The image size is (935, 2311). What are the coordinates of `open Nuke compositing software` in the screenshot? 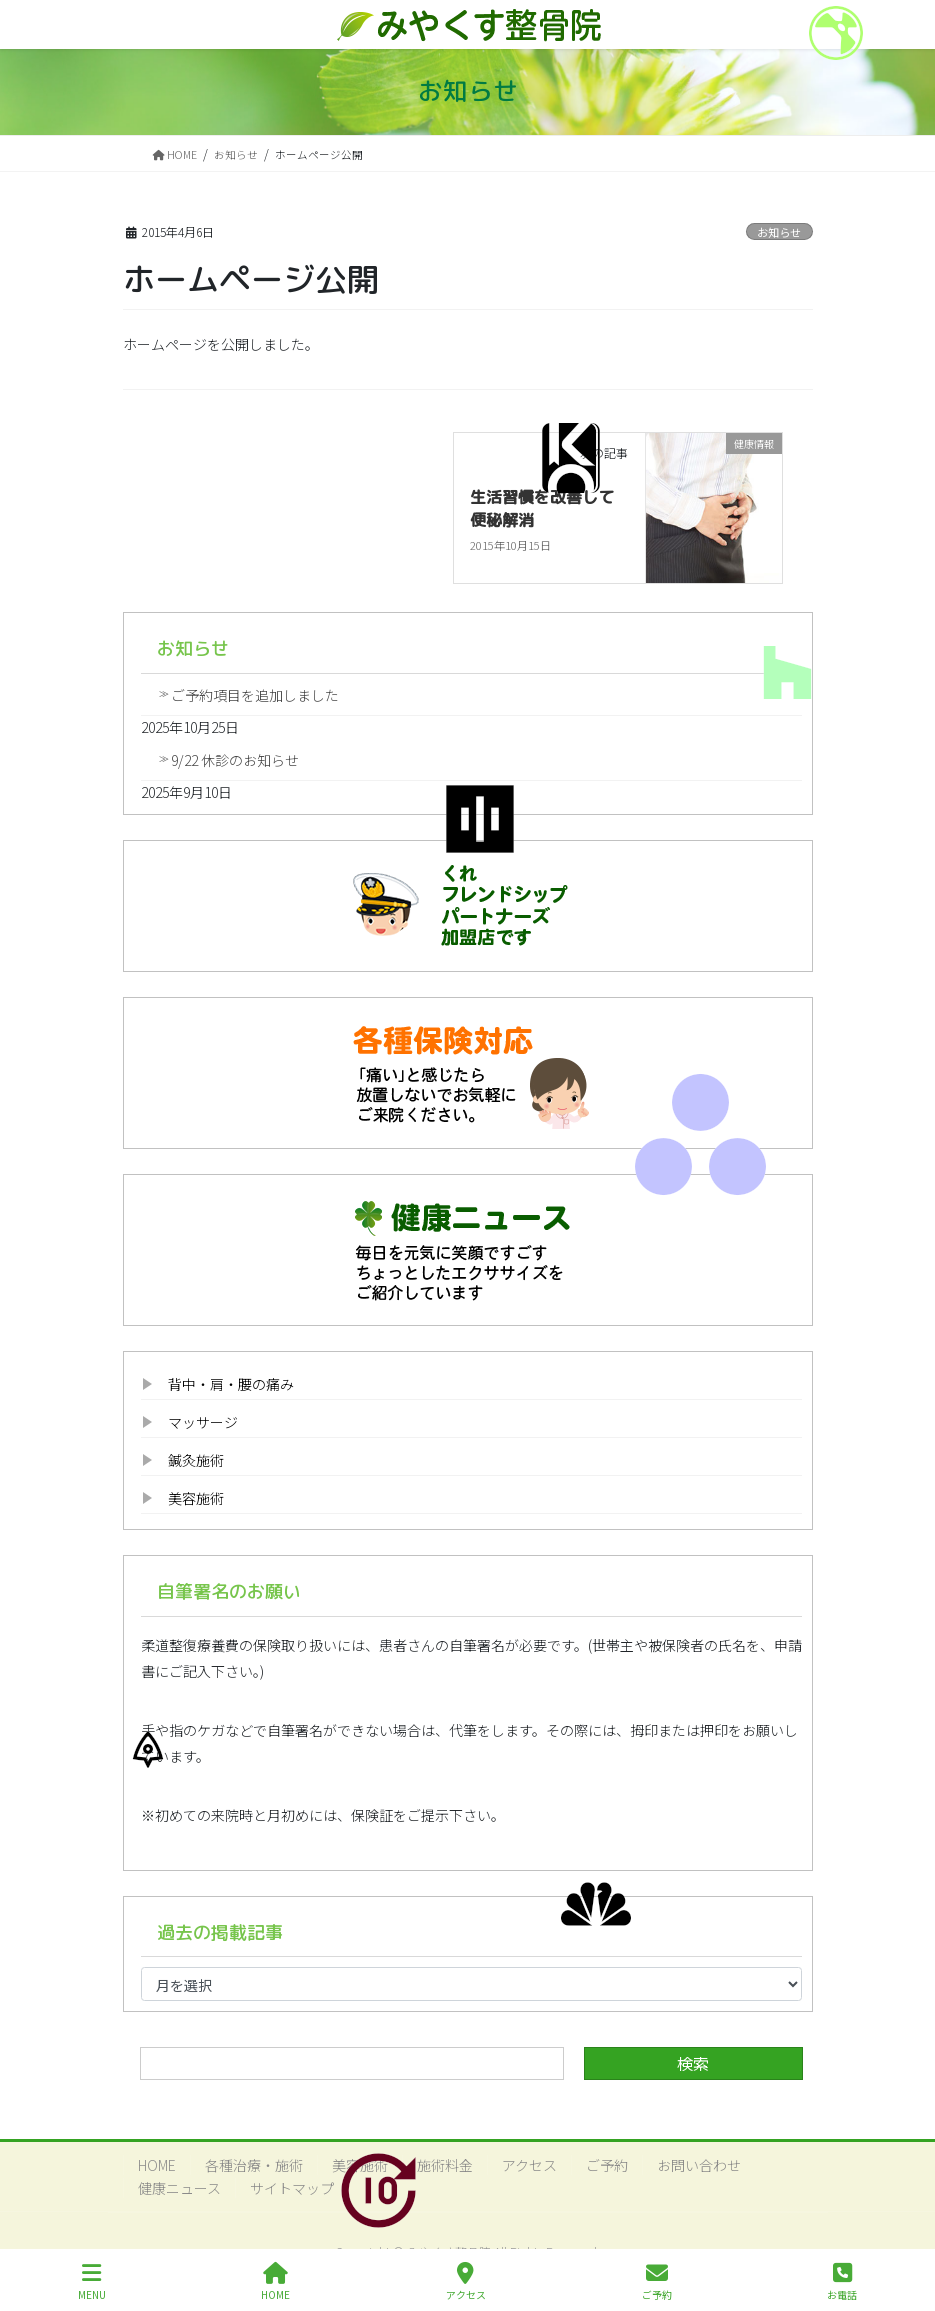 It's located at (836, 33).